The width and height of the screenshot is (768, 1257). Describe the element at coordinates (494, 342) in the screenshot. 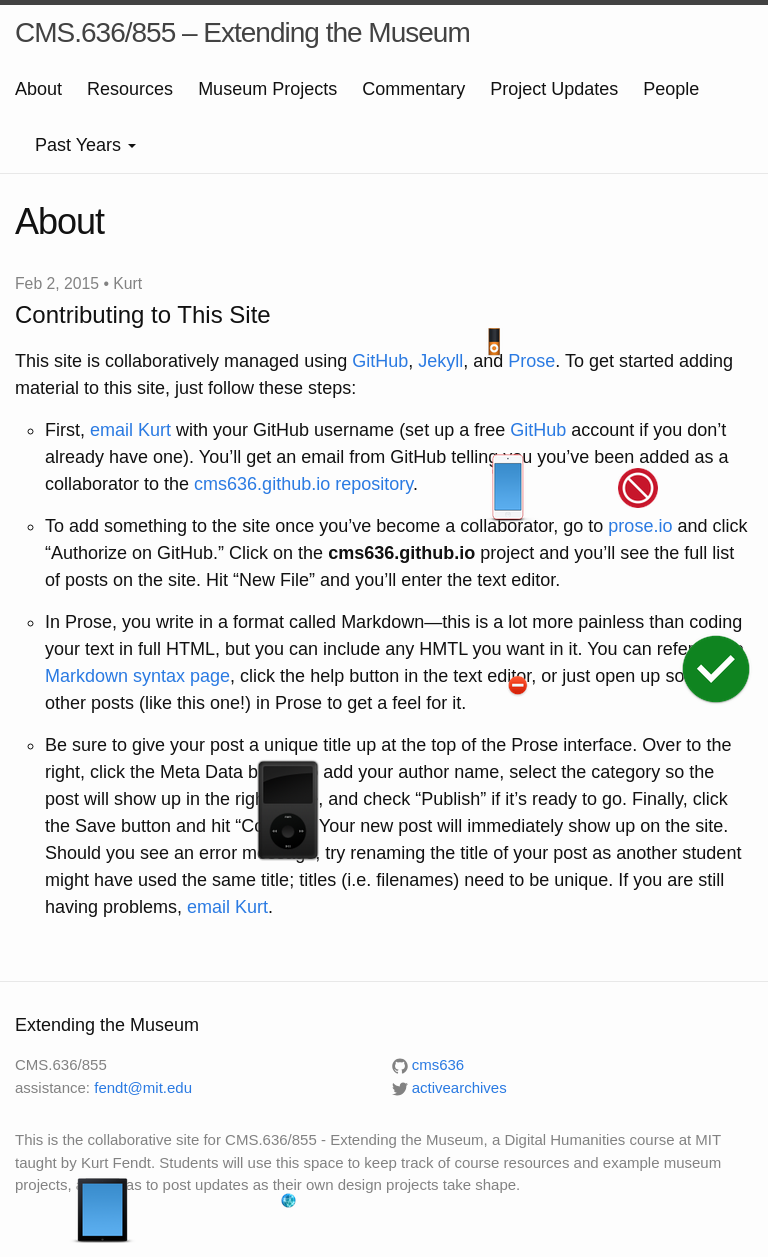

I see `sync music to ipod nano device` at that location.